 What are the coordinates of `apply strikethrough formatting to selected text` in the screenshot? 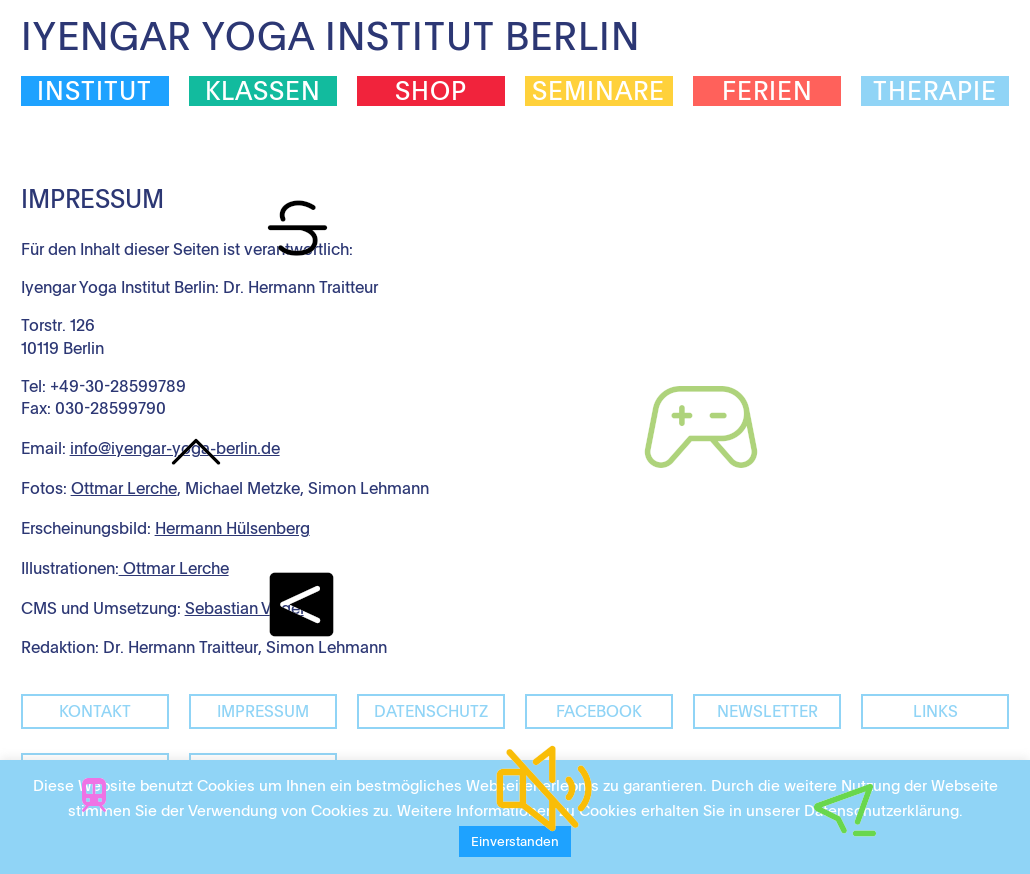 It's located at (297, 228).